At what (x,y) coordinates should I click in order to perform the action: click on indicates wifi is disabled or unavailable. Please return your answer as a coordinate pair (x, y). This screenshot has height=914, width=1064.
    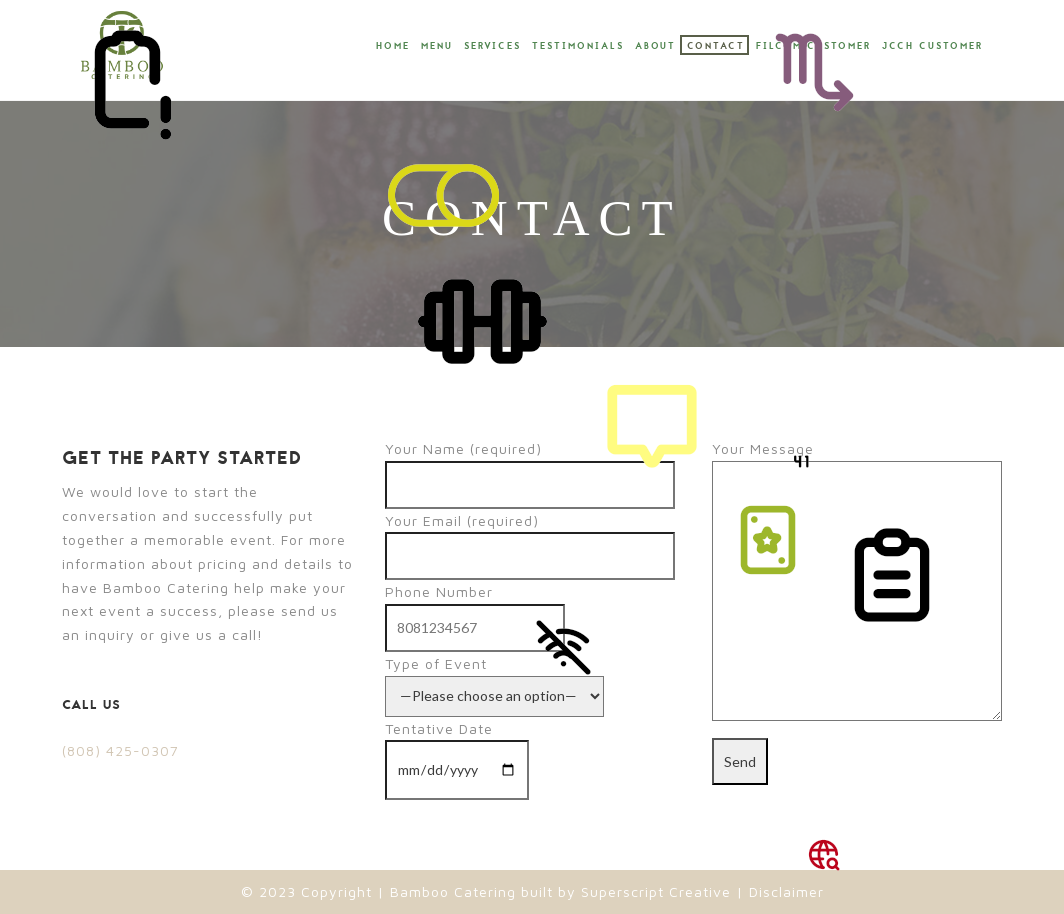
    Looking at the image, I should click on (563, 647).